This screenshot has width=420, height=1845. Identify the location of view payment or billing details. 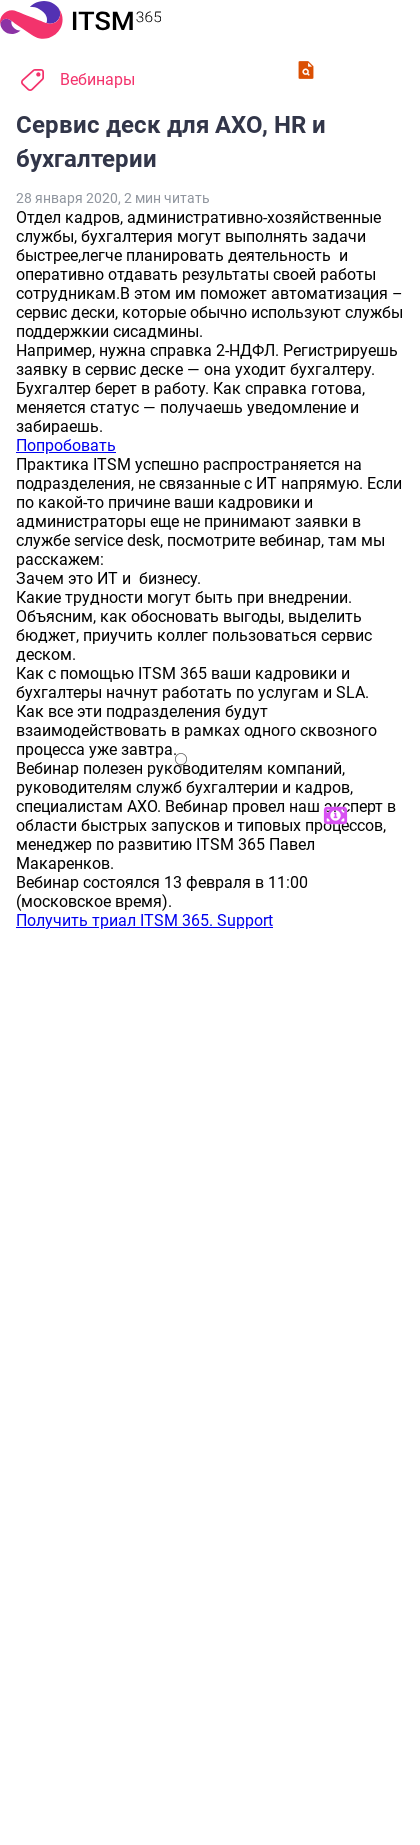
(335, 815).